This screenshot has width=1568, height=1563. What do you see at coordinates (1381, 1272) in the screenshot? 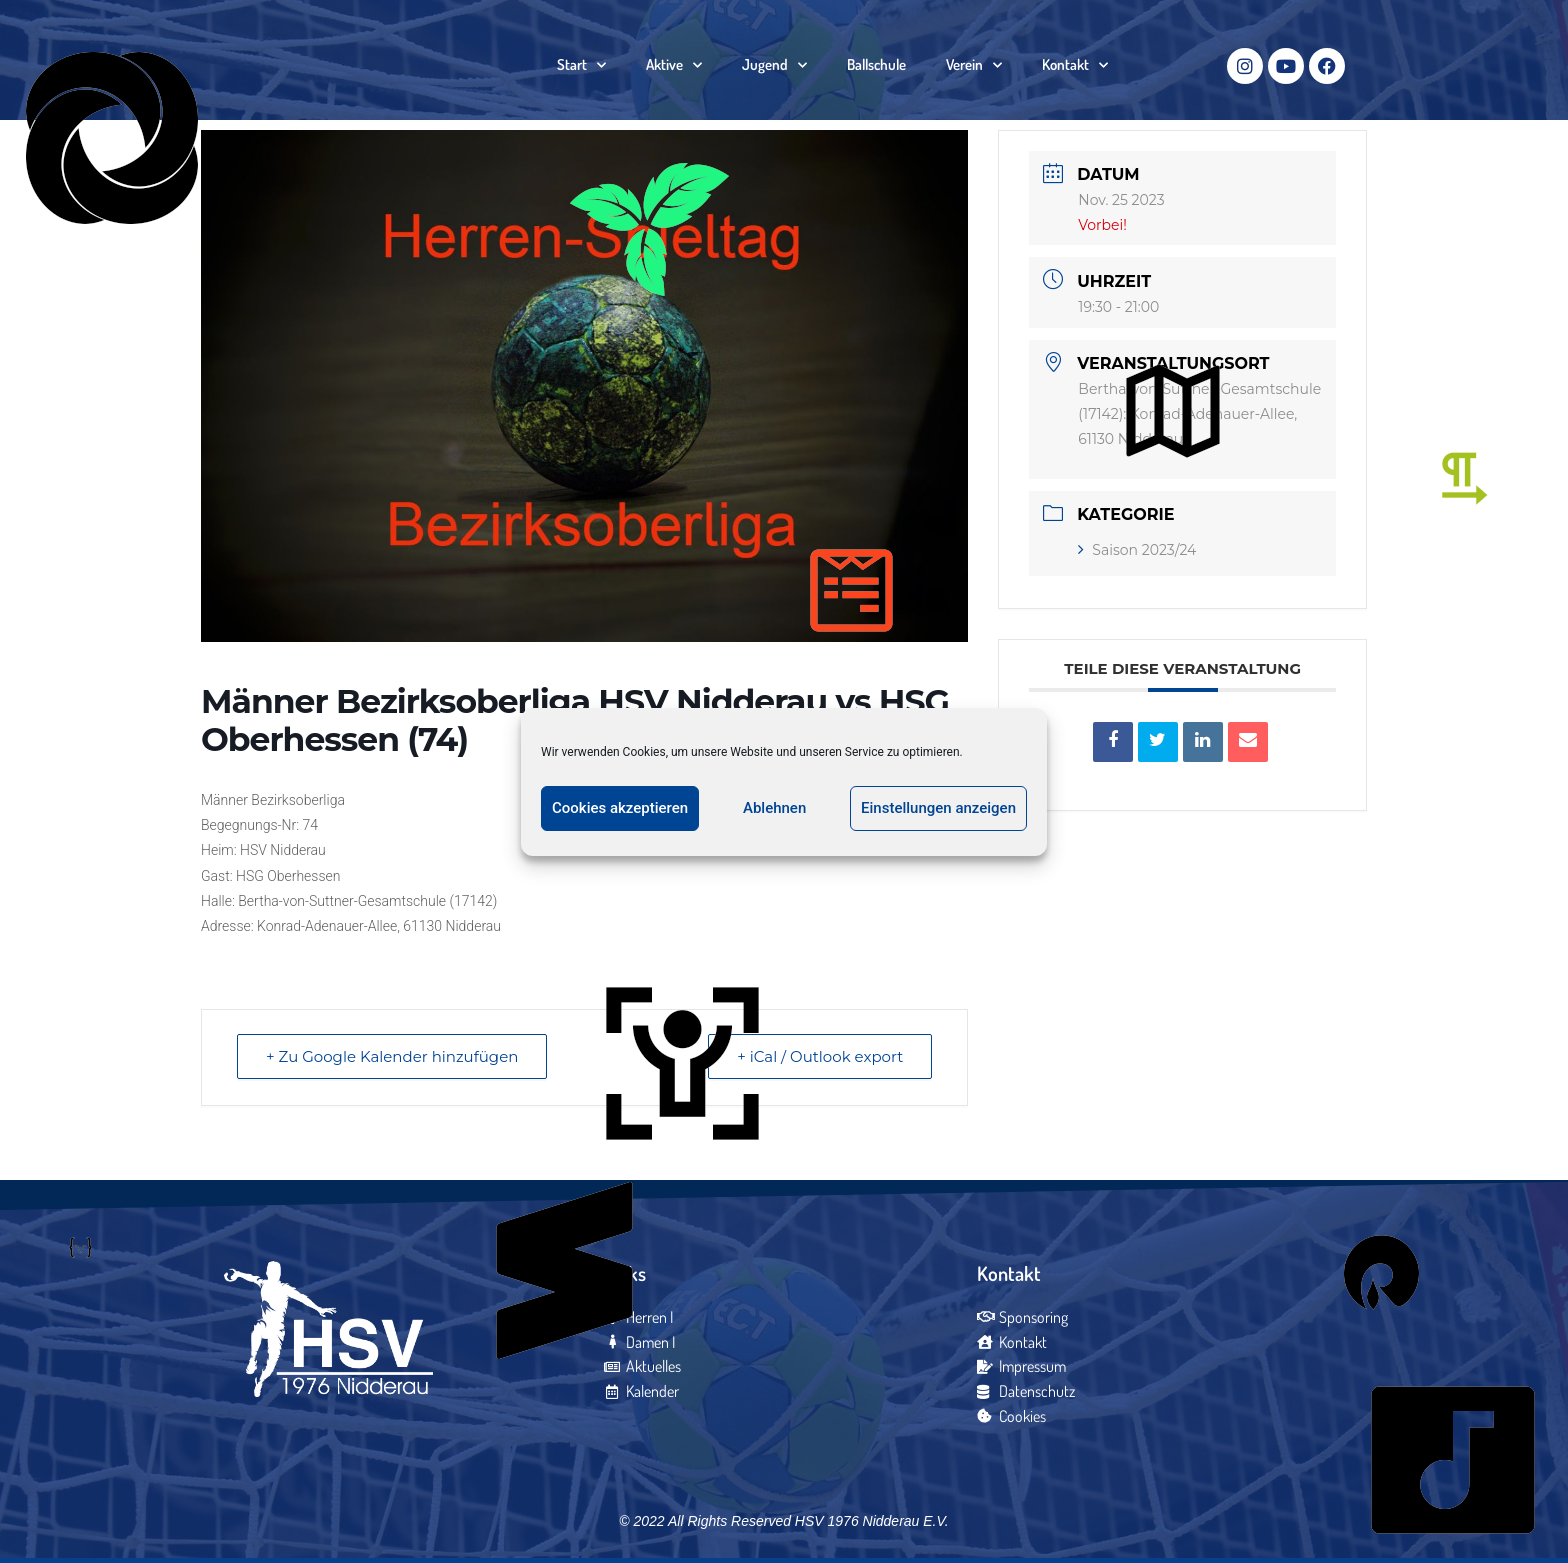
I see `reliance industries limited company logo` at bounding box center [1381, 1272].